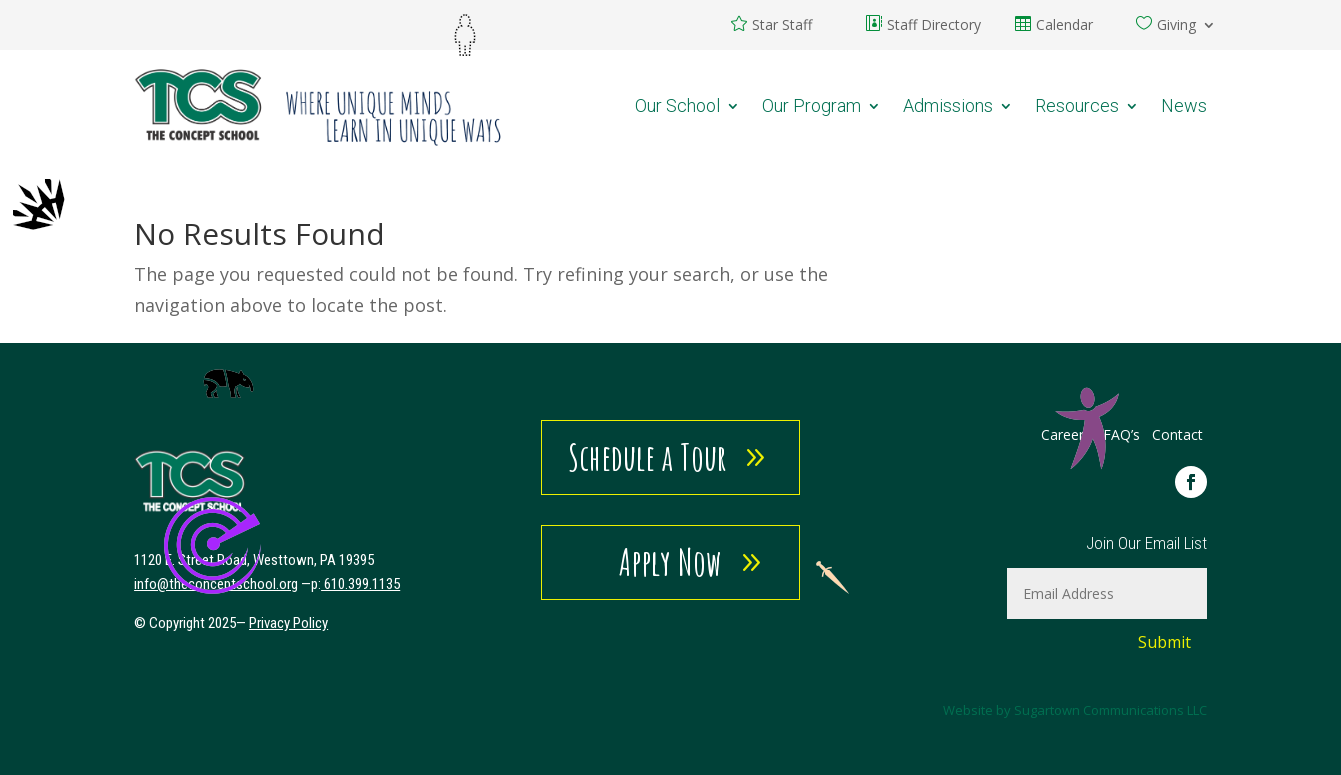  Describe the element at coordinates (228, 383) in the screenshot. I see `tapir animal icon for wildlife or nature-themed game` at that location.